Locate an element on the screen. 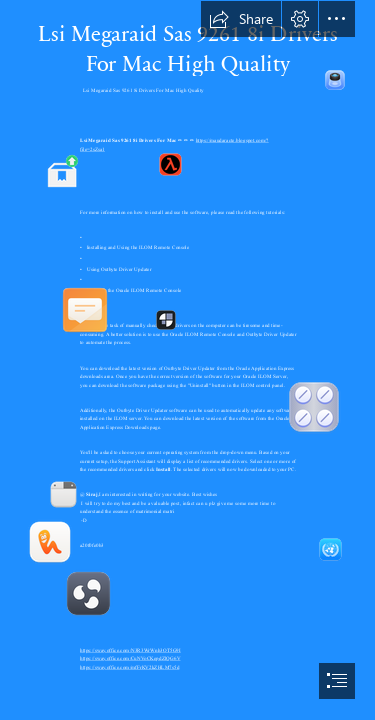 The image size is (375, 720). open instant messaging app is located at coordinates (85, 310).